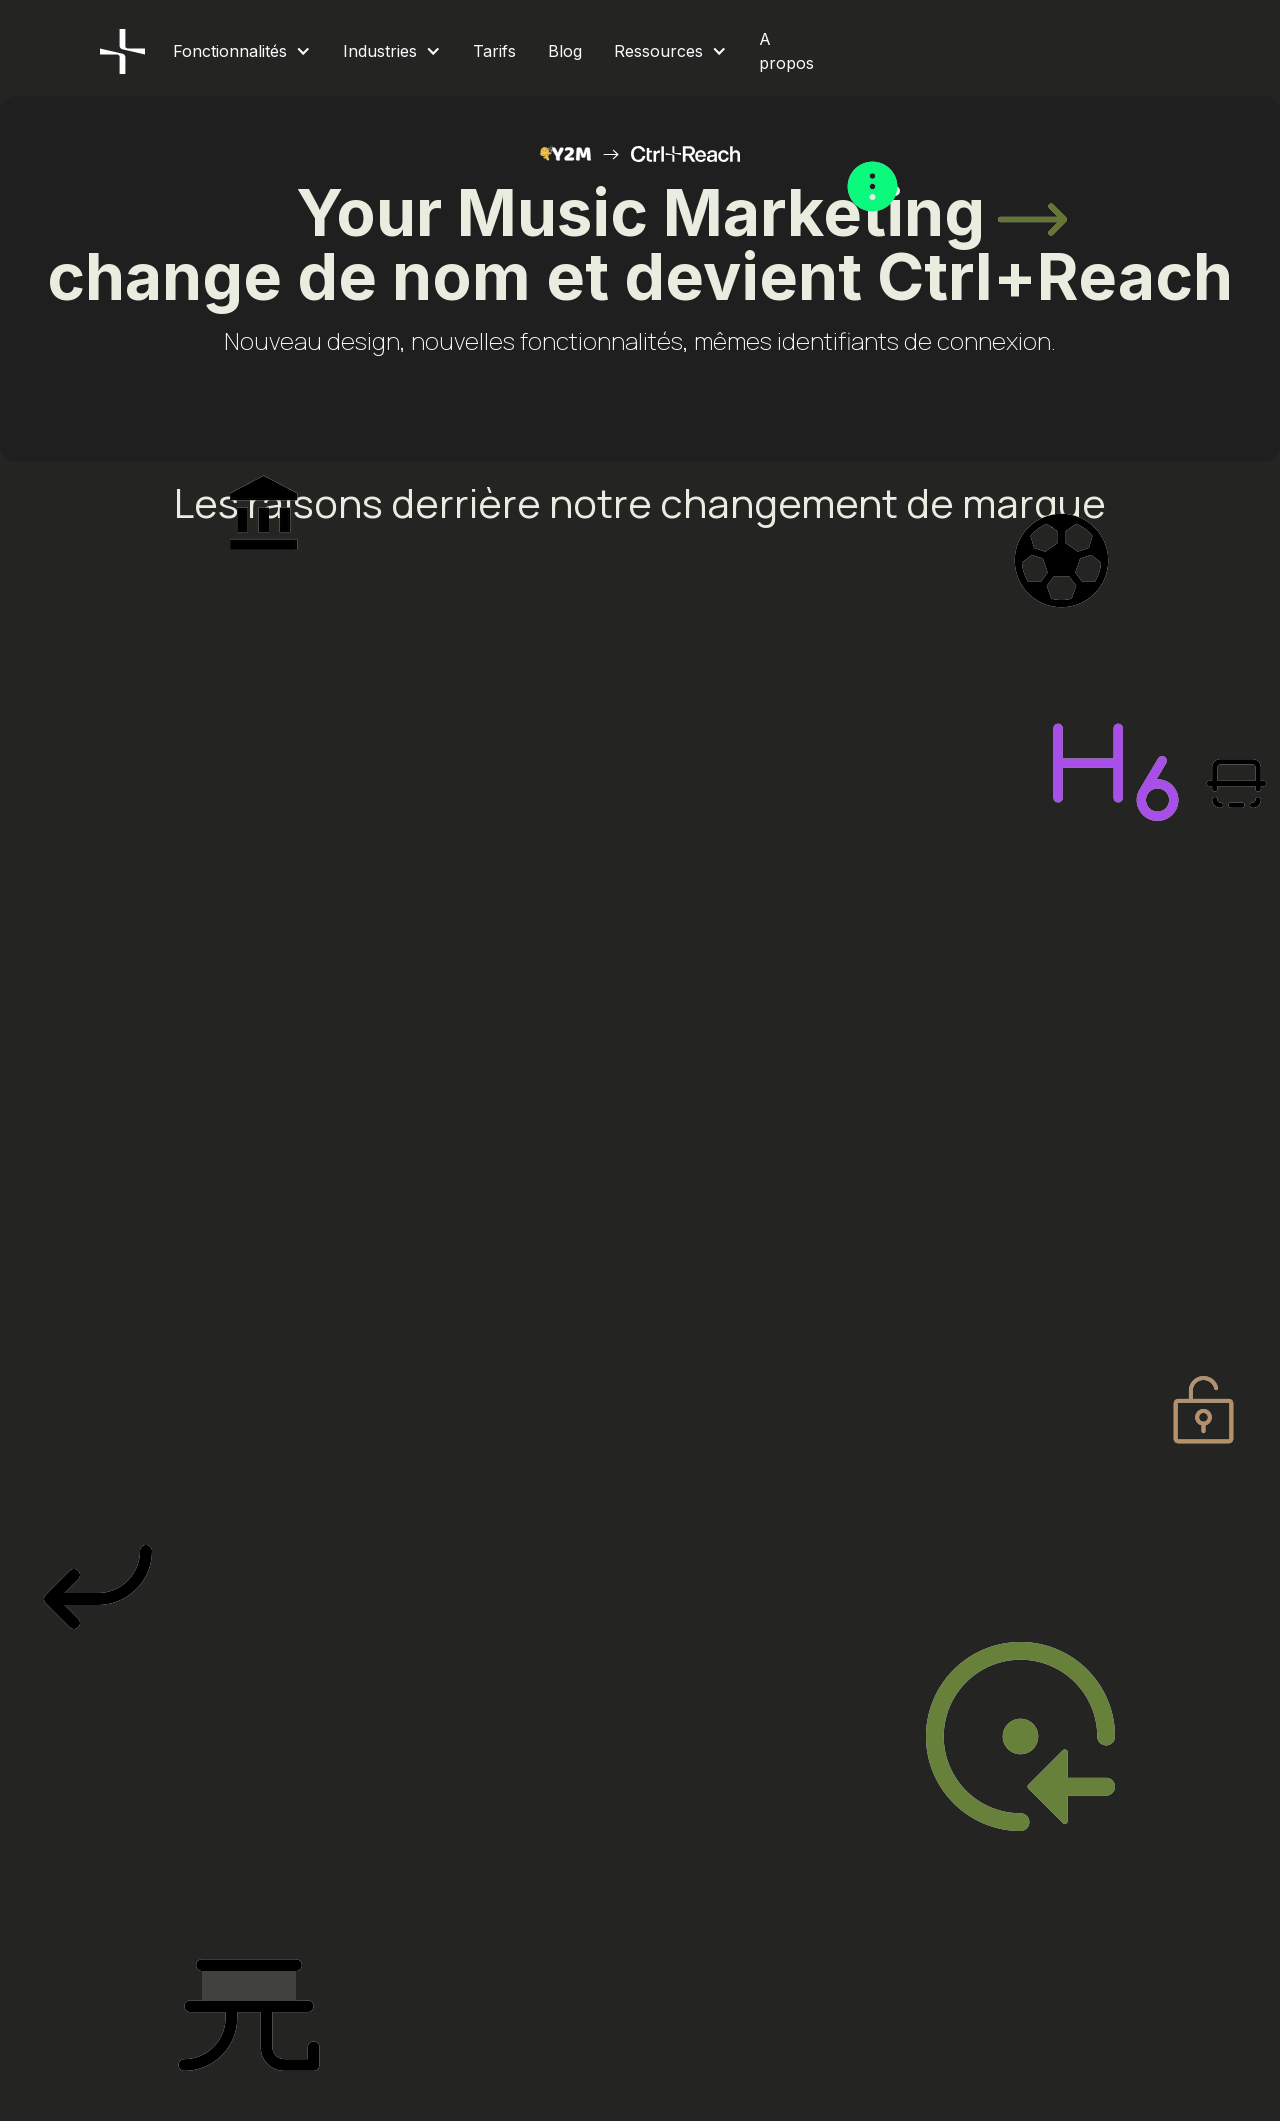 This screenshot has width=1280, height=2121. I want to click on reply to a message, so click(98, 1587).